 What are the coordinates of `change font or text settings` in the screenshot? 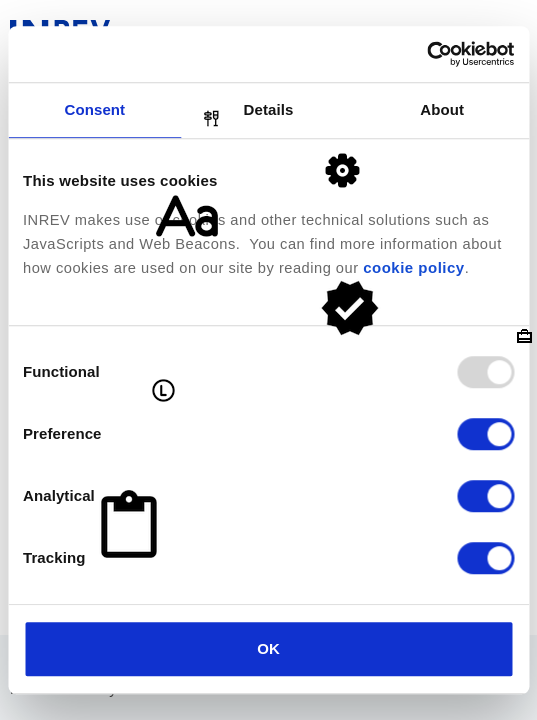 It's located at (188, 217).